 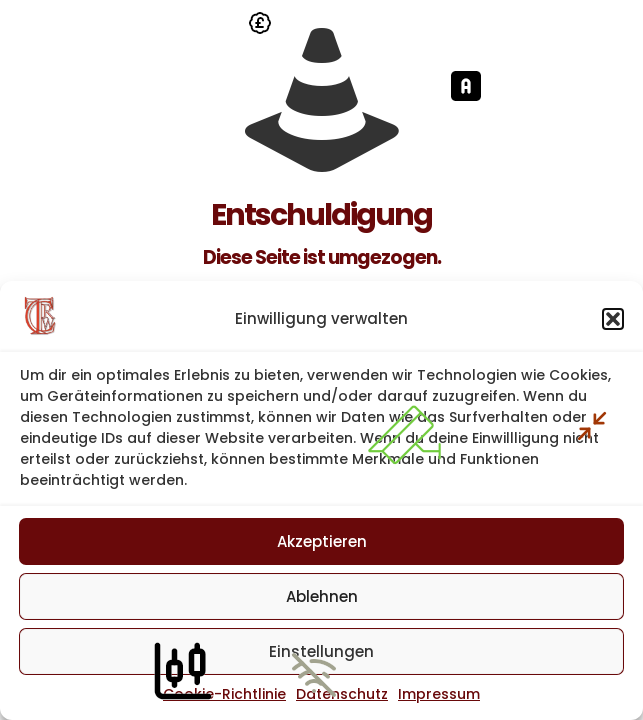 I want to click on minimize or collapse the current window, so click(x=592, y=426).